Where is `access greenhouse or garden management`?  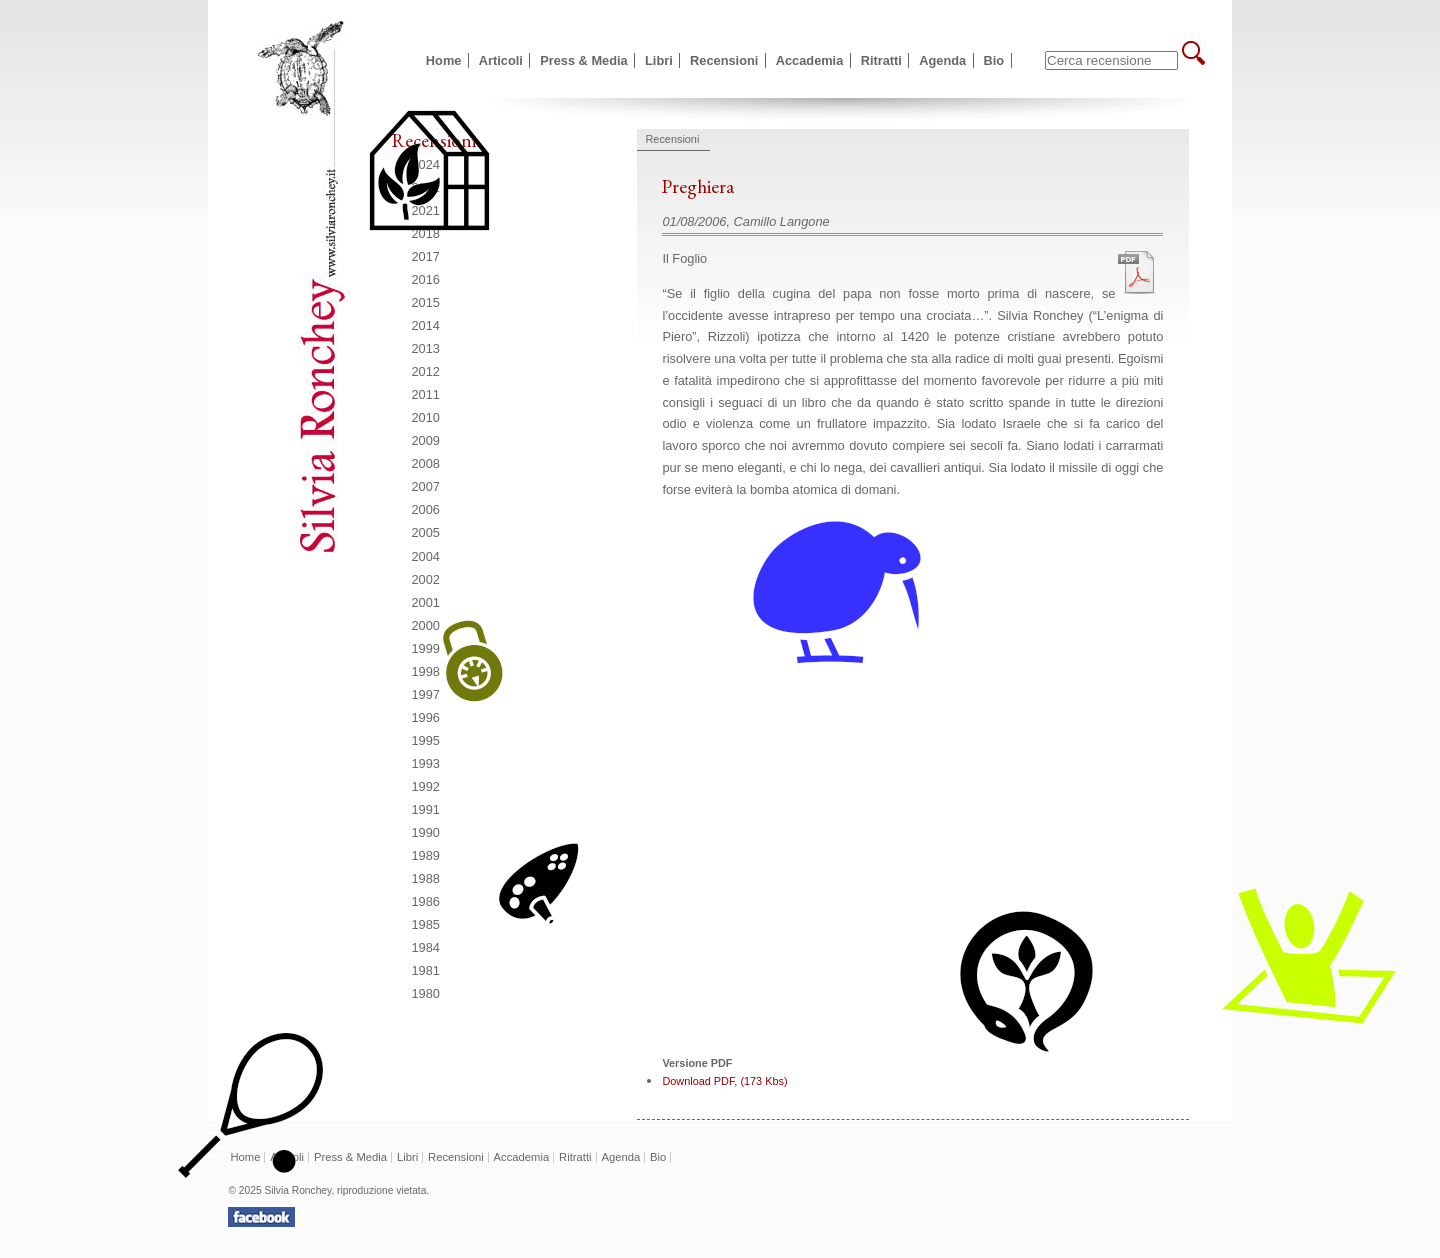 access greenhouse or garden management is located at coordinates (429, 170).